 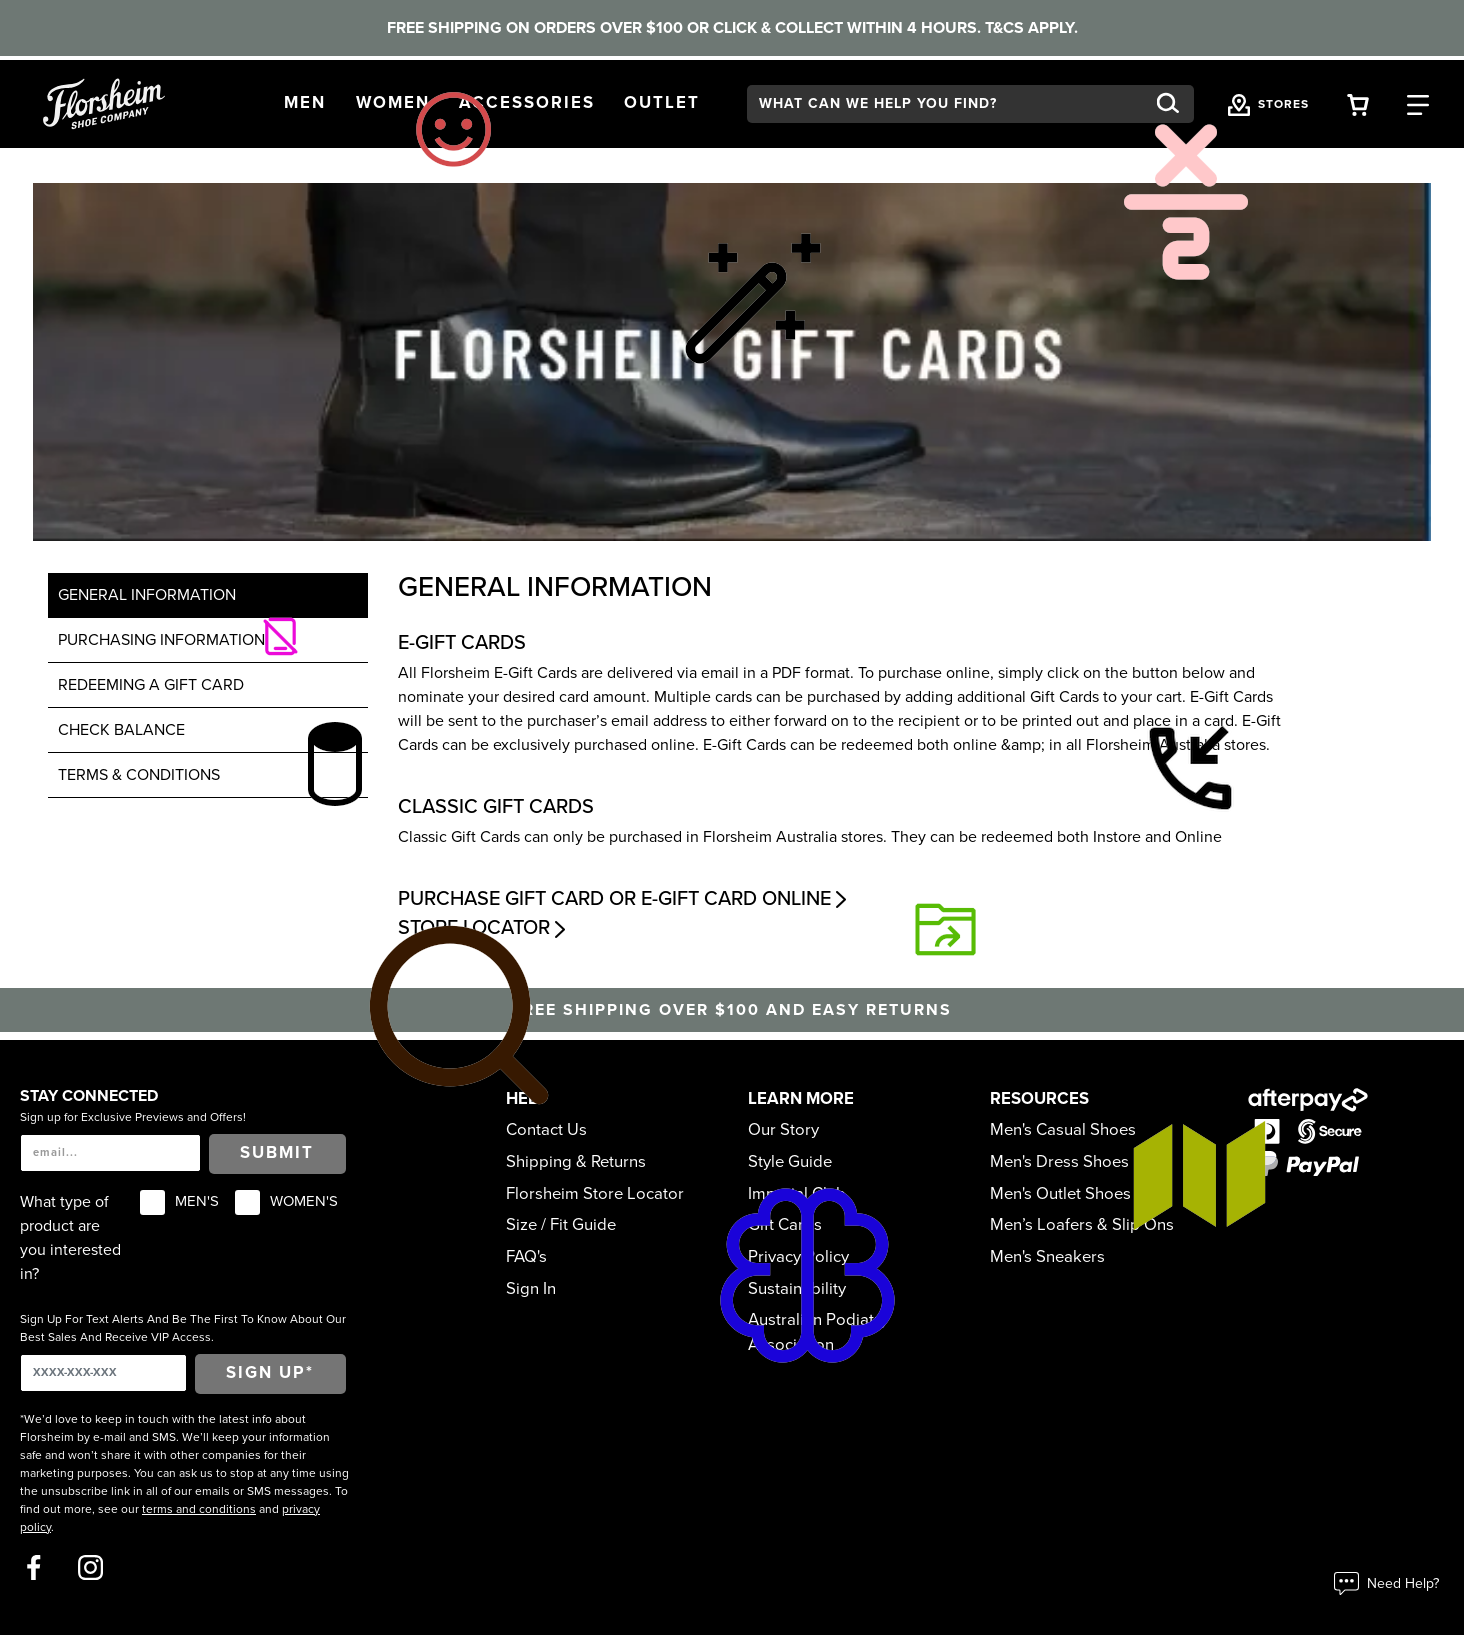 What do you see at coordinates (1190, 768) in the screenshot?
I see `indicates a missed call that needs to be returned` at bounding box center [1190, 768].